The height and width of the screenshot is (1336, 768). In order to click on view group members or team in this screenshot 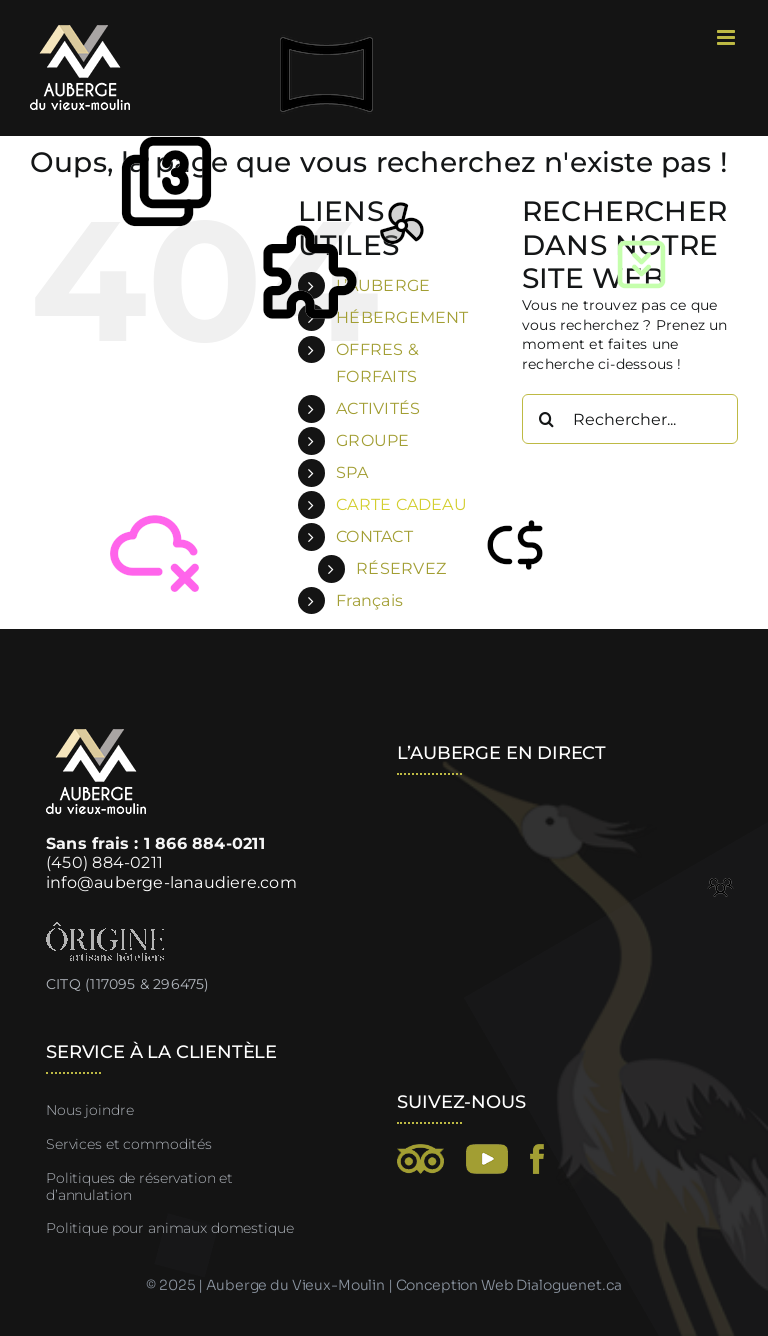, I will do `click(720, 886)`.